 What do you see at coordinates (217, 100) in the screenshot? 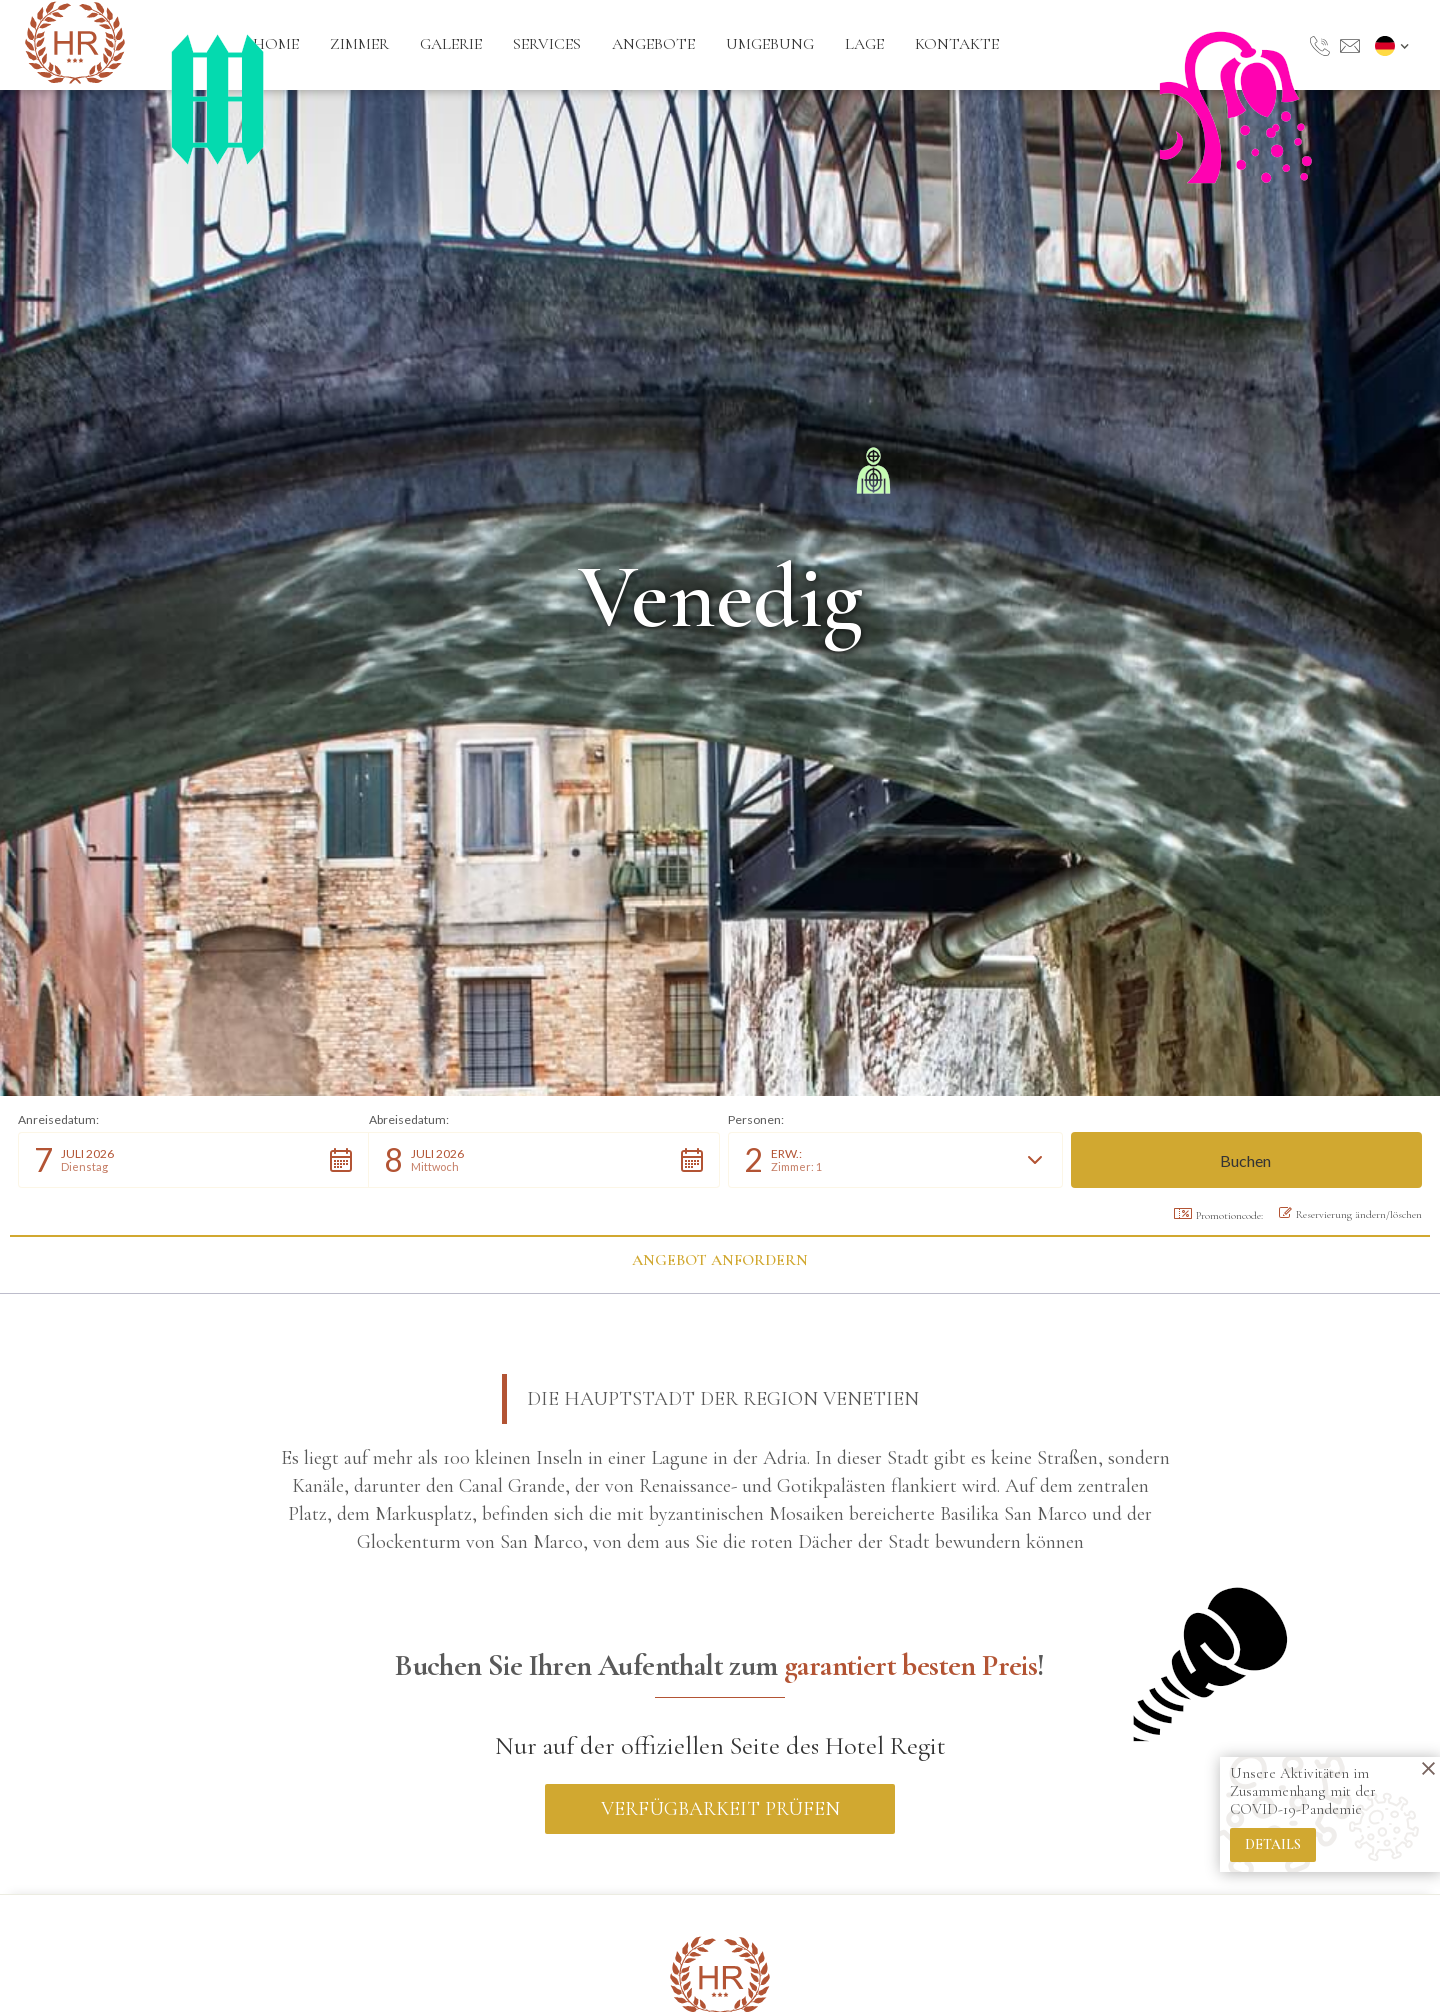
I see `build or place a fence in your game` at bounding box center [217, 100].